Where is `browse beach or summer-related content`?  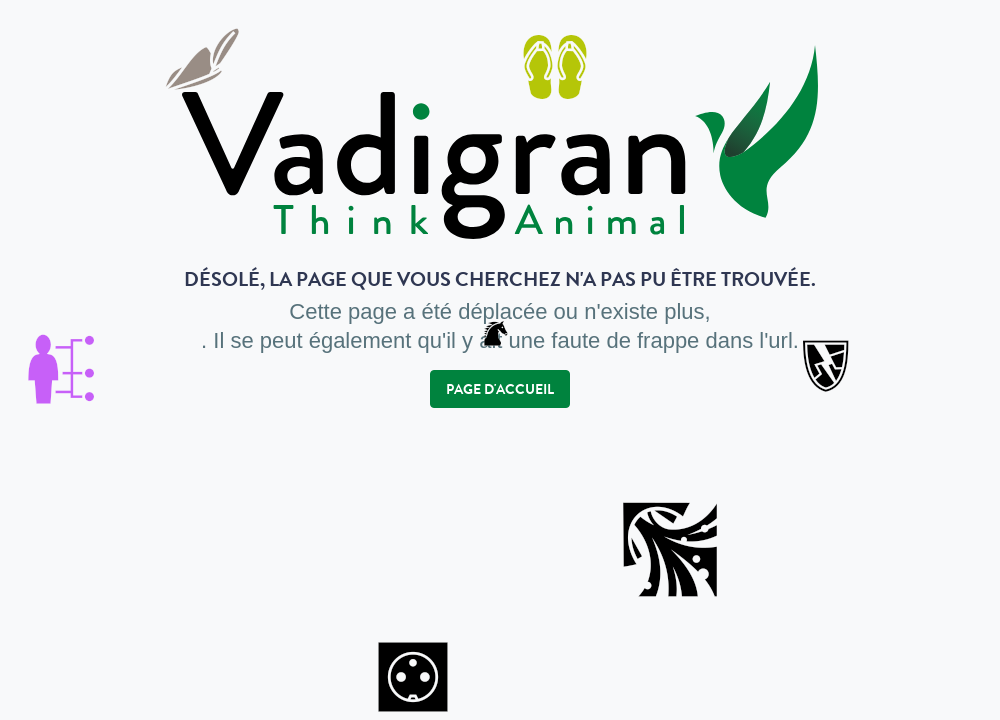 browse beach or summer-related content is located at coordinates (555, 67).